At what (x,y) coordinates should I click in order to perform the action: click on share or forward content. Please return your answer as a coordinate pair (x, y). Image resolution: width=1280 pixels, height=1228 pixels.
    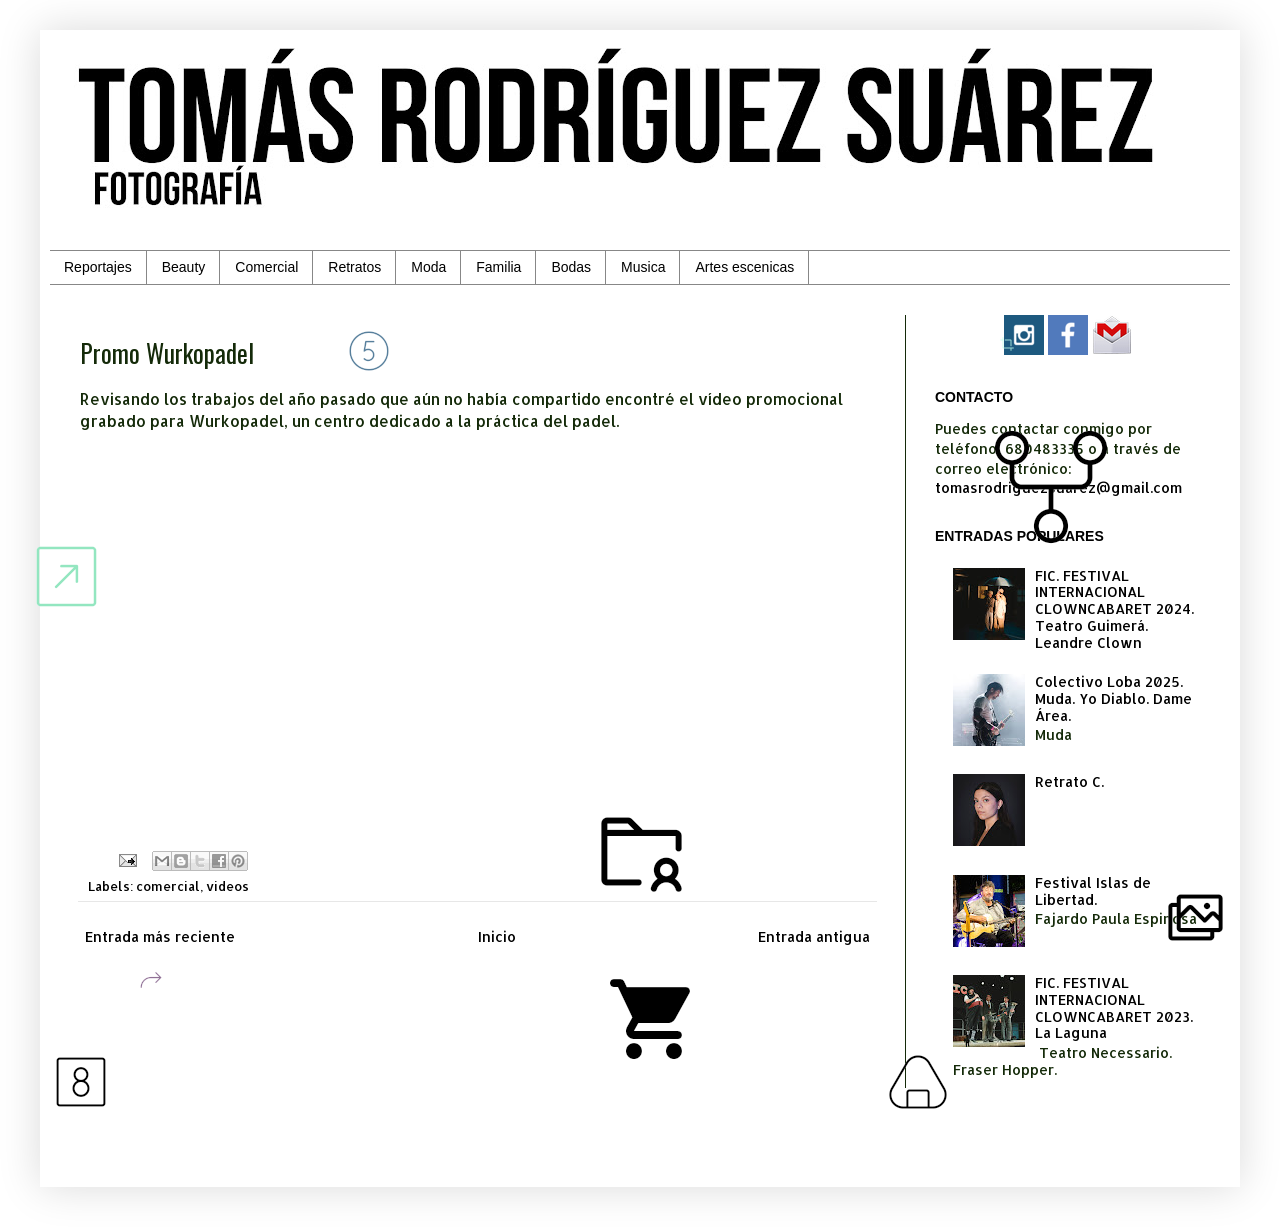
    Looking at the image, I should click on (151, 980).